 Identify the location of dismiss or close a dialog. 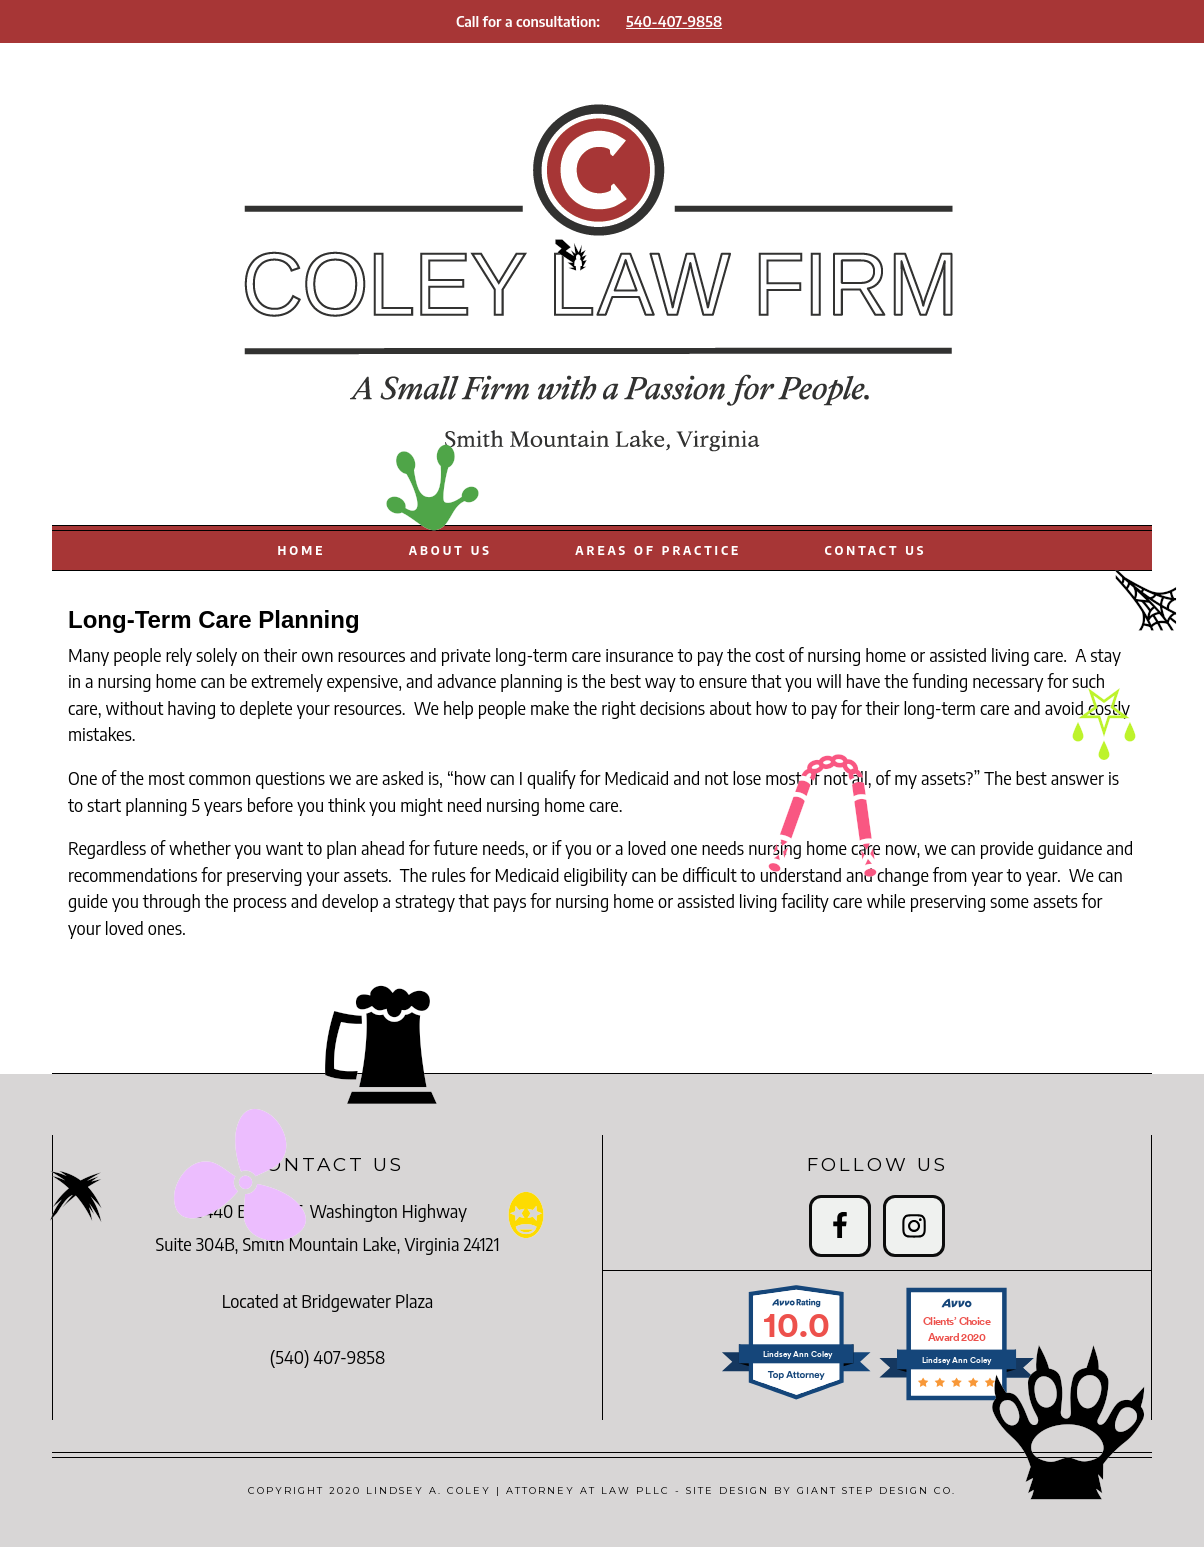
(75, 1196).